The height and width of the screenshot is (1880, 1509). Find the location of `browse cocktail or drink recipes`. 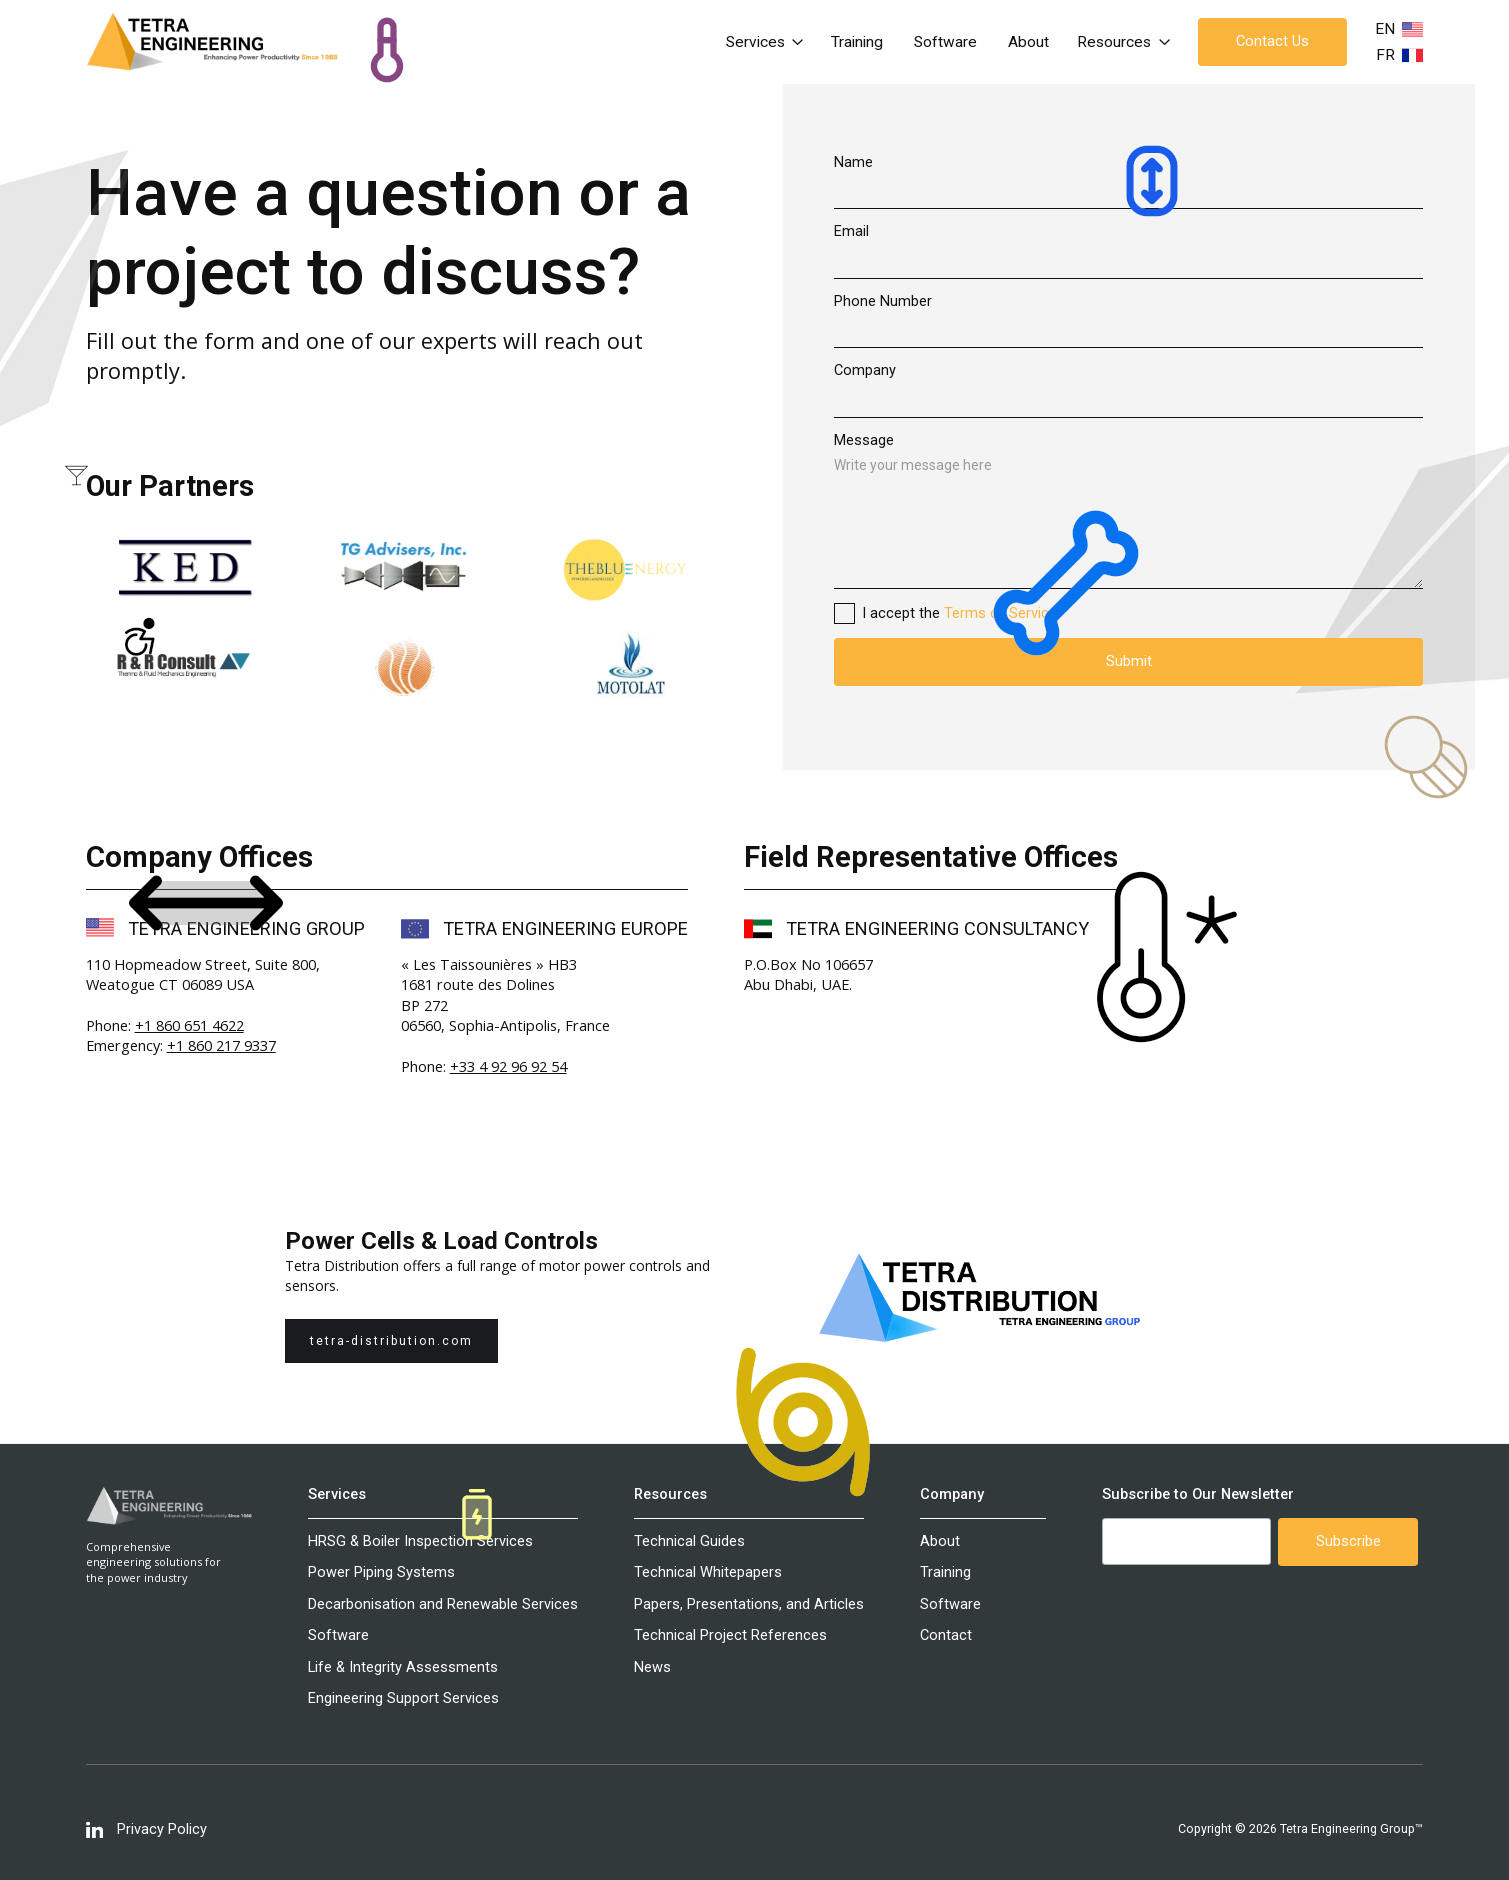

browse cocktail or drink recipes is located at coordinates (76, 475).